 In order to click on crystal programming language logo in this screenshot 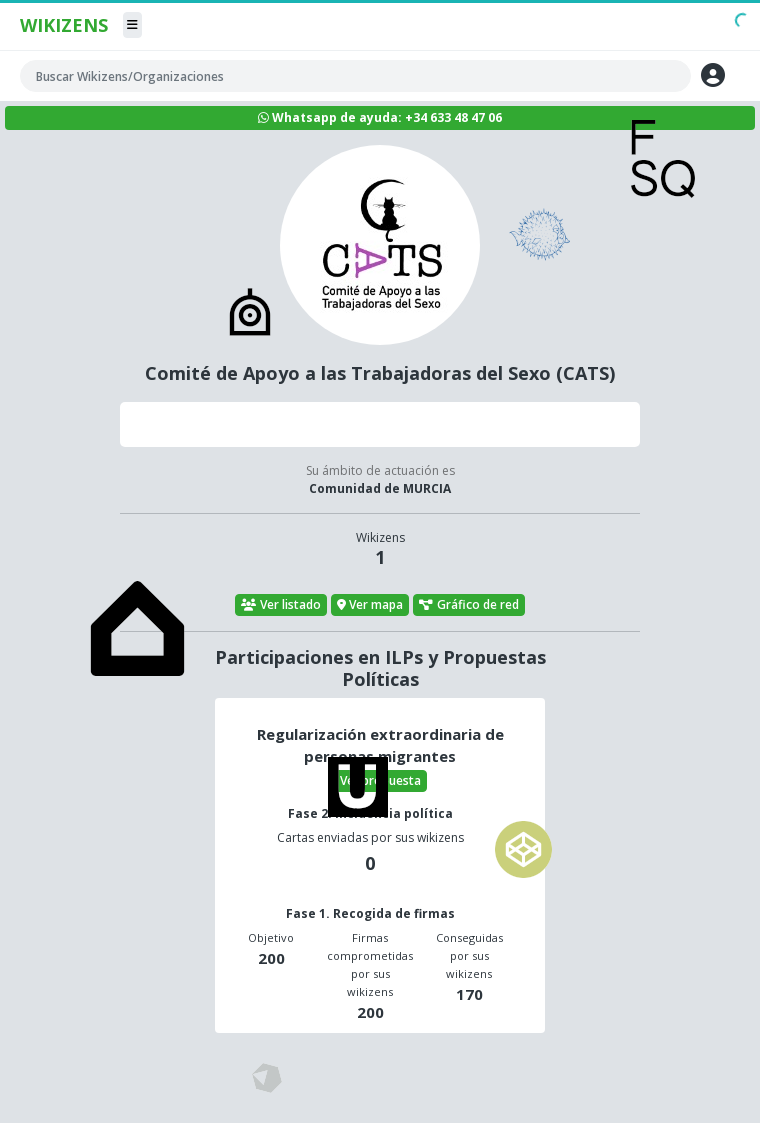, I will do `click(267, 1078)`.